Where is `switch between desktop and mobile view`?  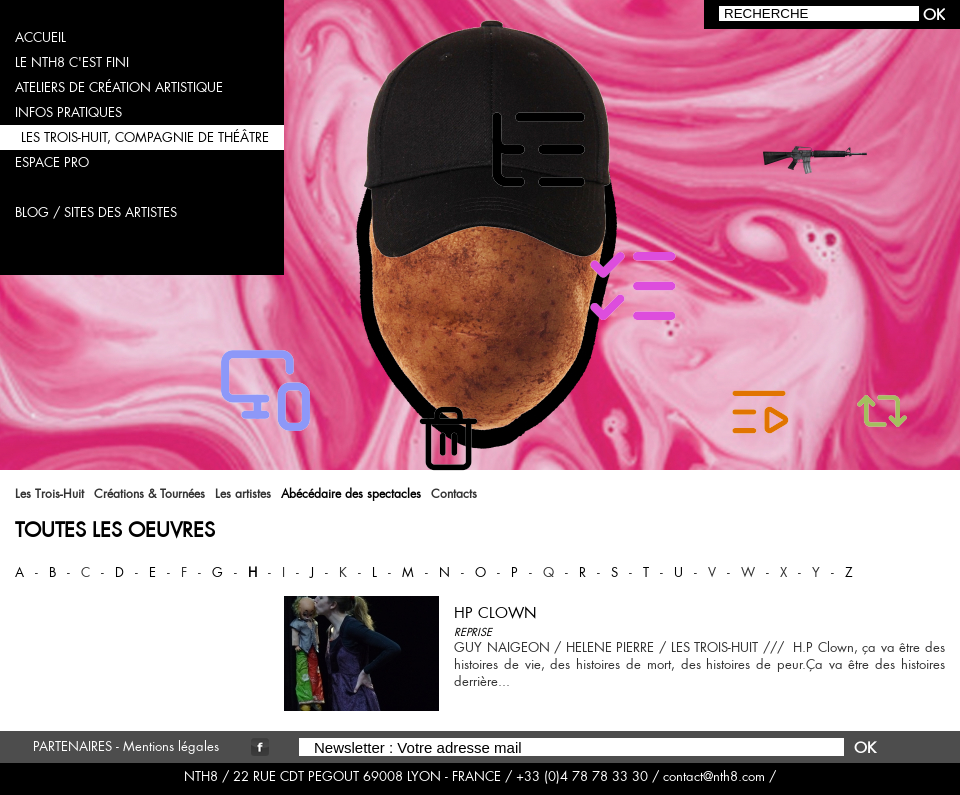 switch between desktop and mobile view is located at coordinates (265, 386).